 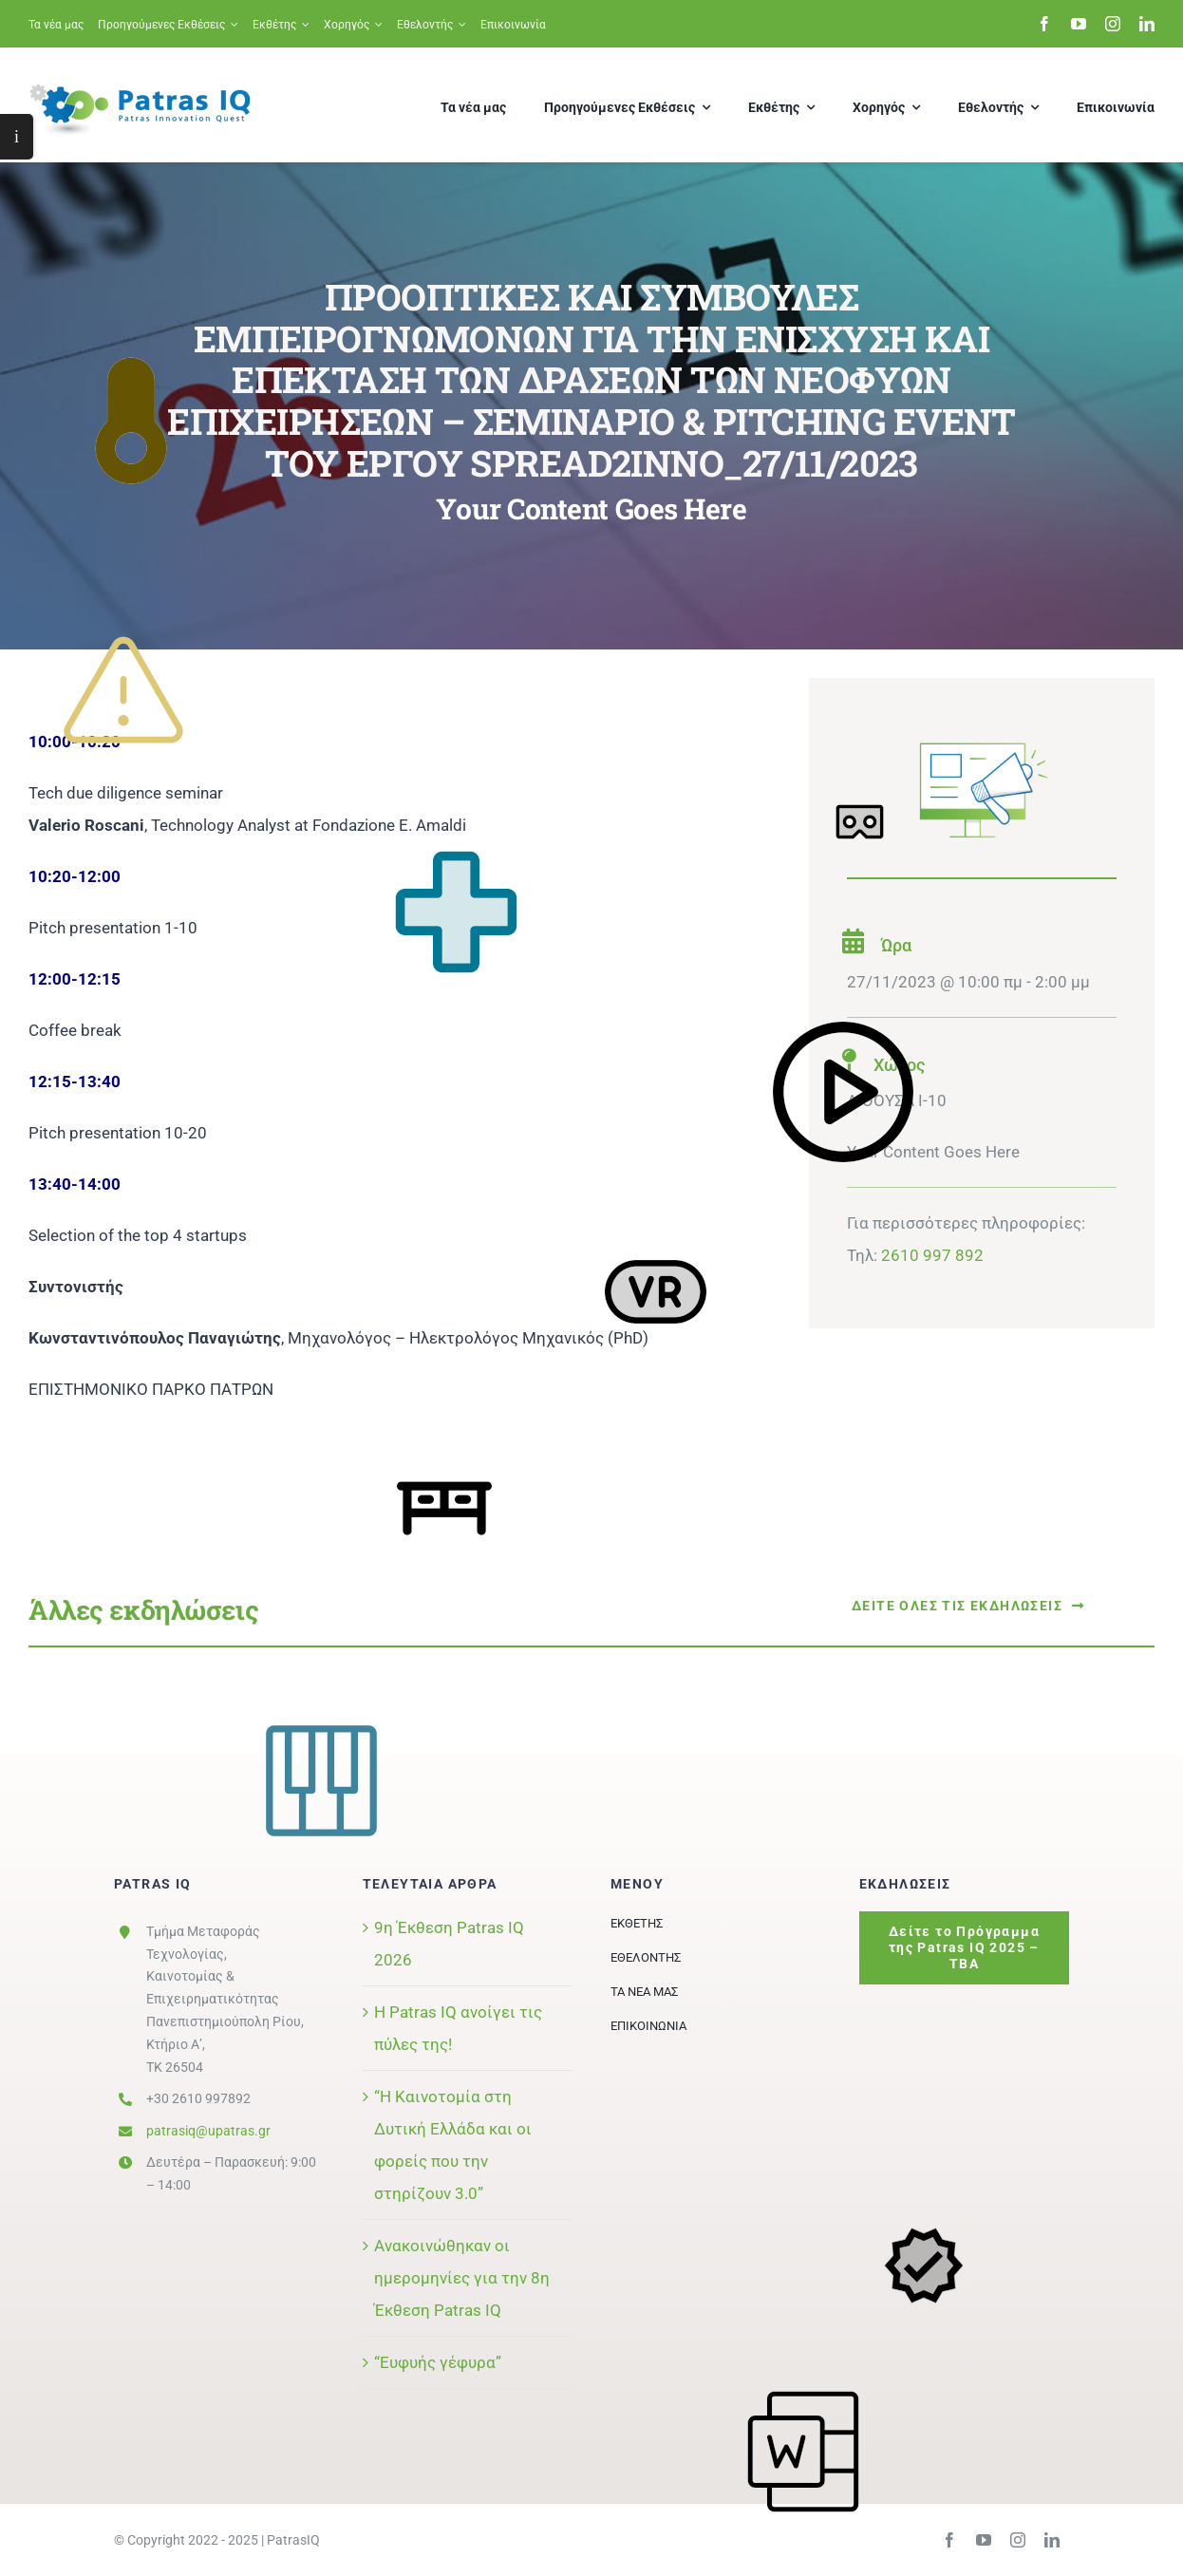 What do you see at coordinates (444, 1507) in the screenshot?
I see `access workspace or desk settings` at bounding box center [444, 1507].